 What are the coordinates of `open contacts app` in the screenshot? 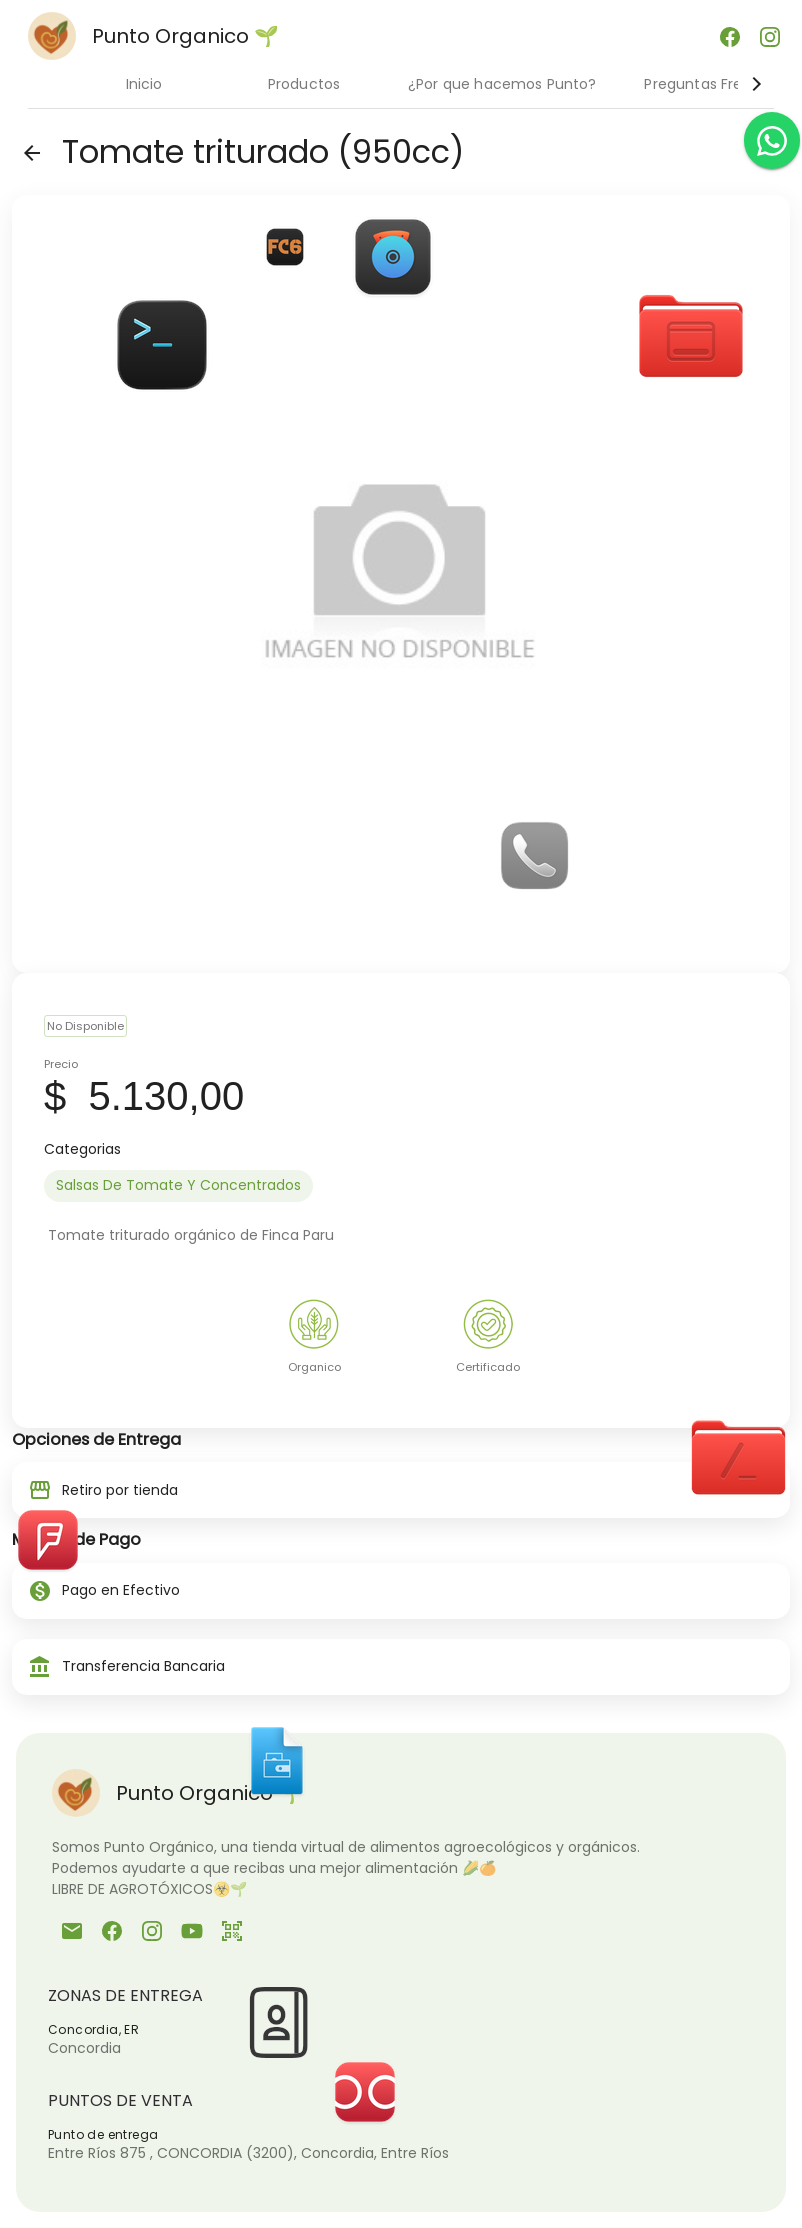 It's located at (276, 2022).